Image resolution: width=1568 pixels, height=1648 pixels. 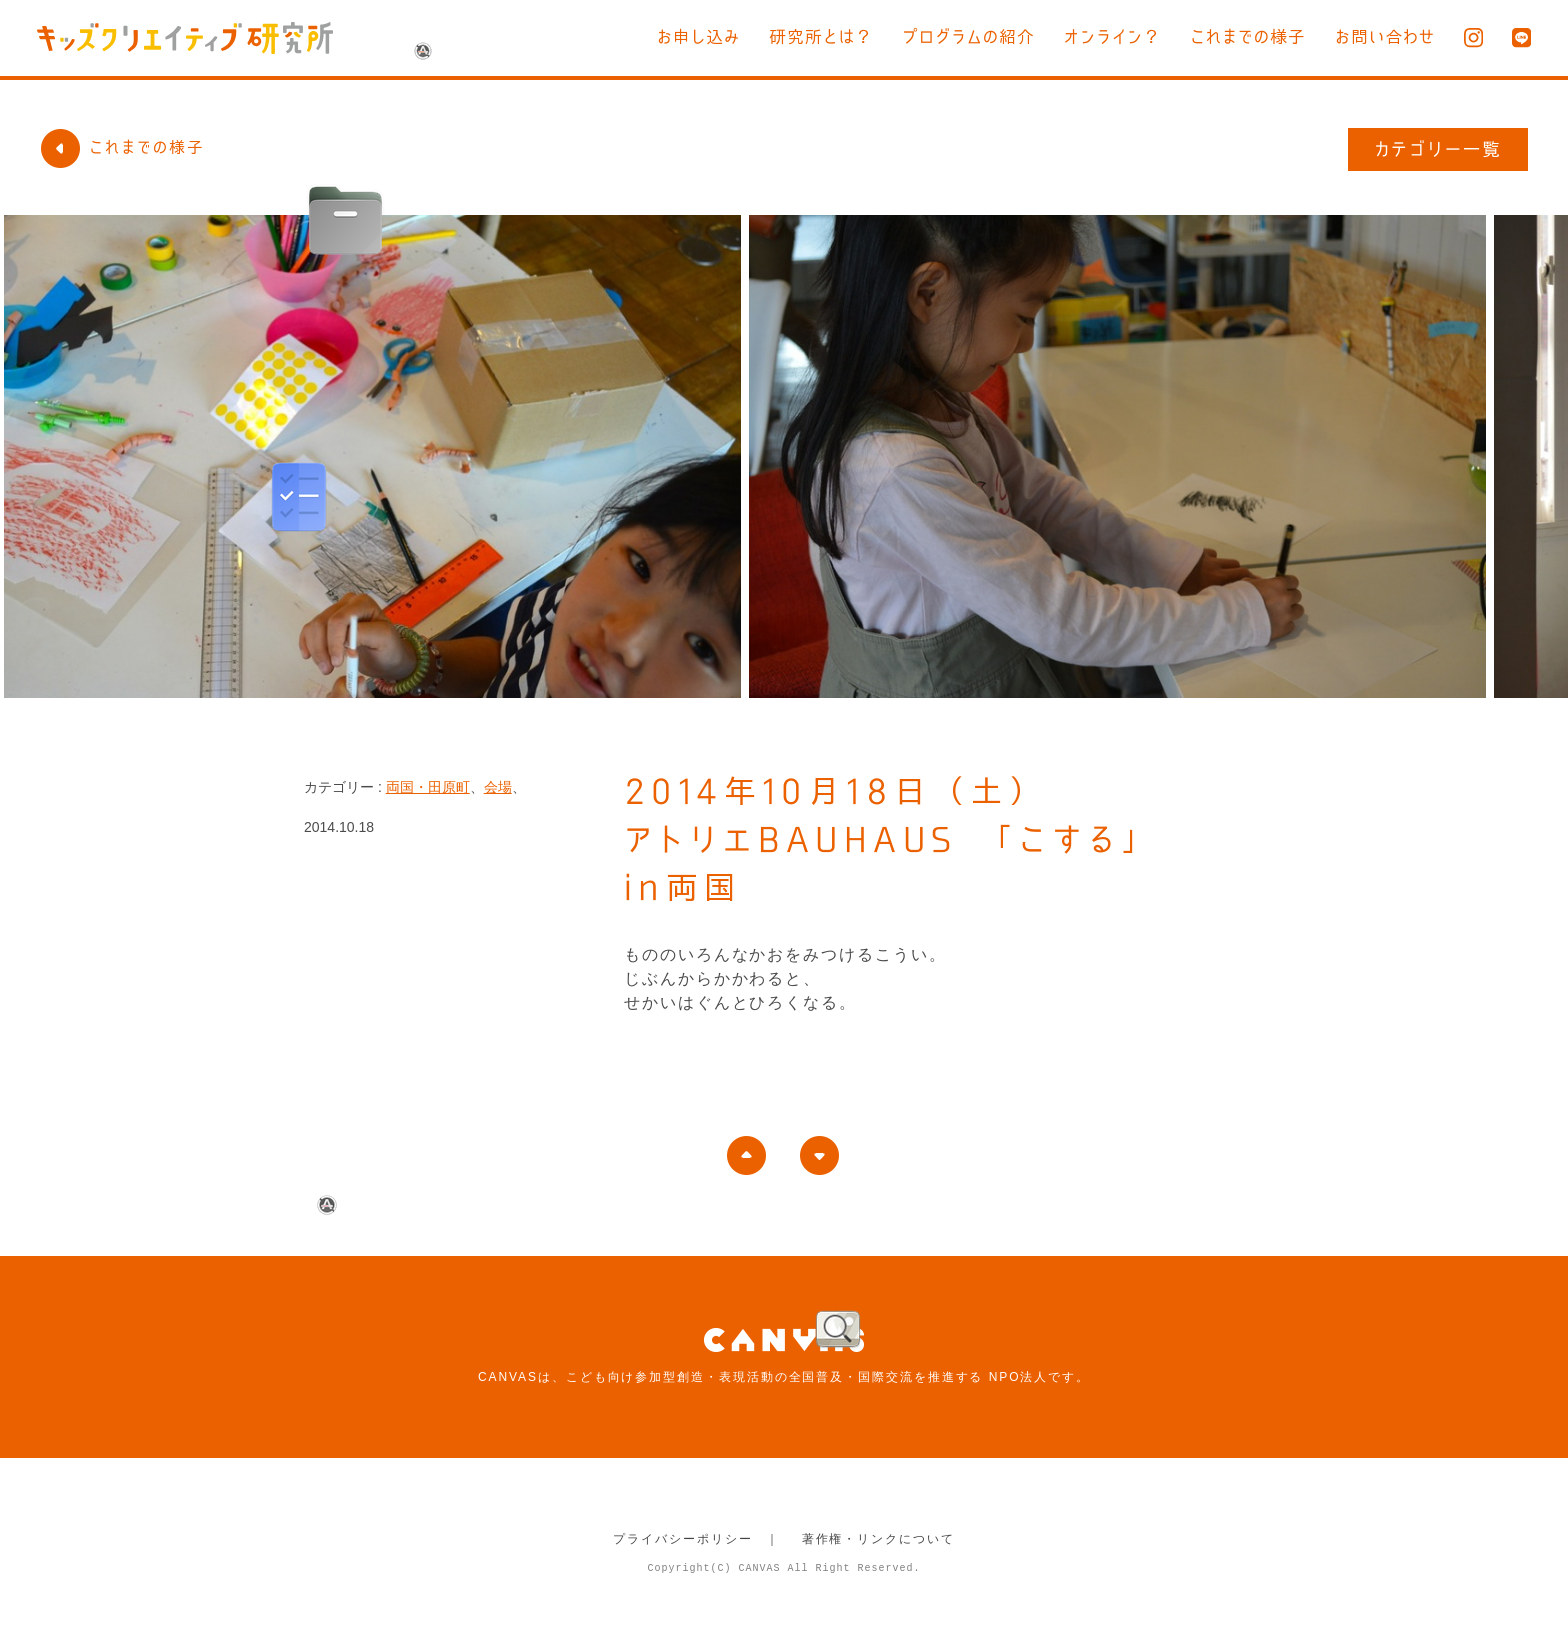 What do you see at coordinates (345, 220) in the screenshot?
I see `open the file manager application` at bounding box center [345, 220].